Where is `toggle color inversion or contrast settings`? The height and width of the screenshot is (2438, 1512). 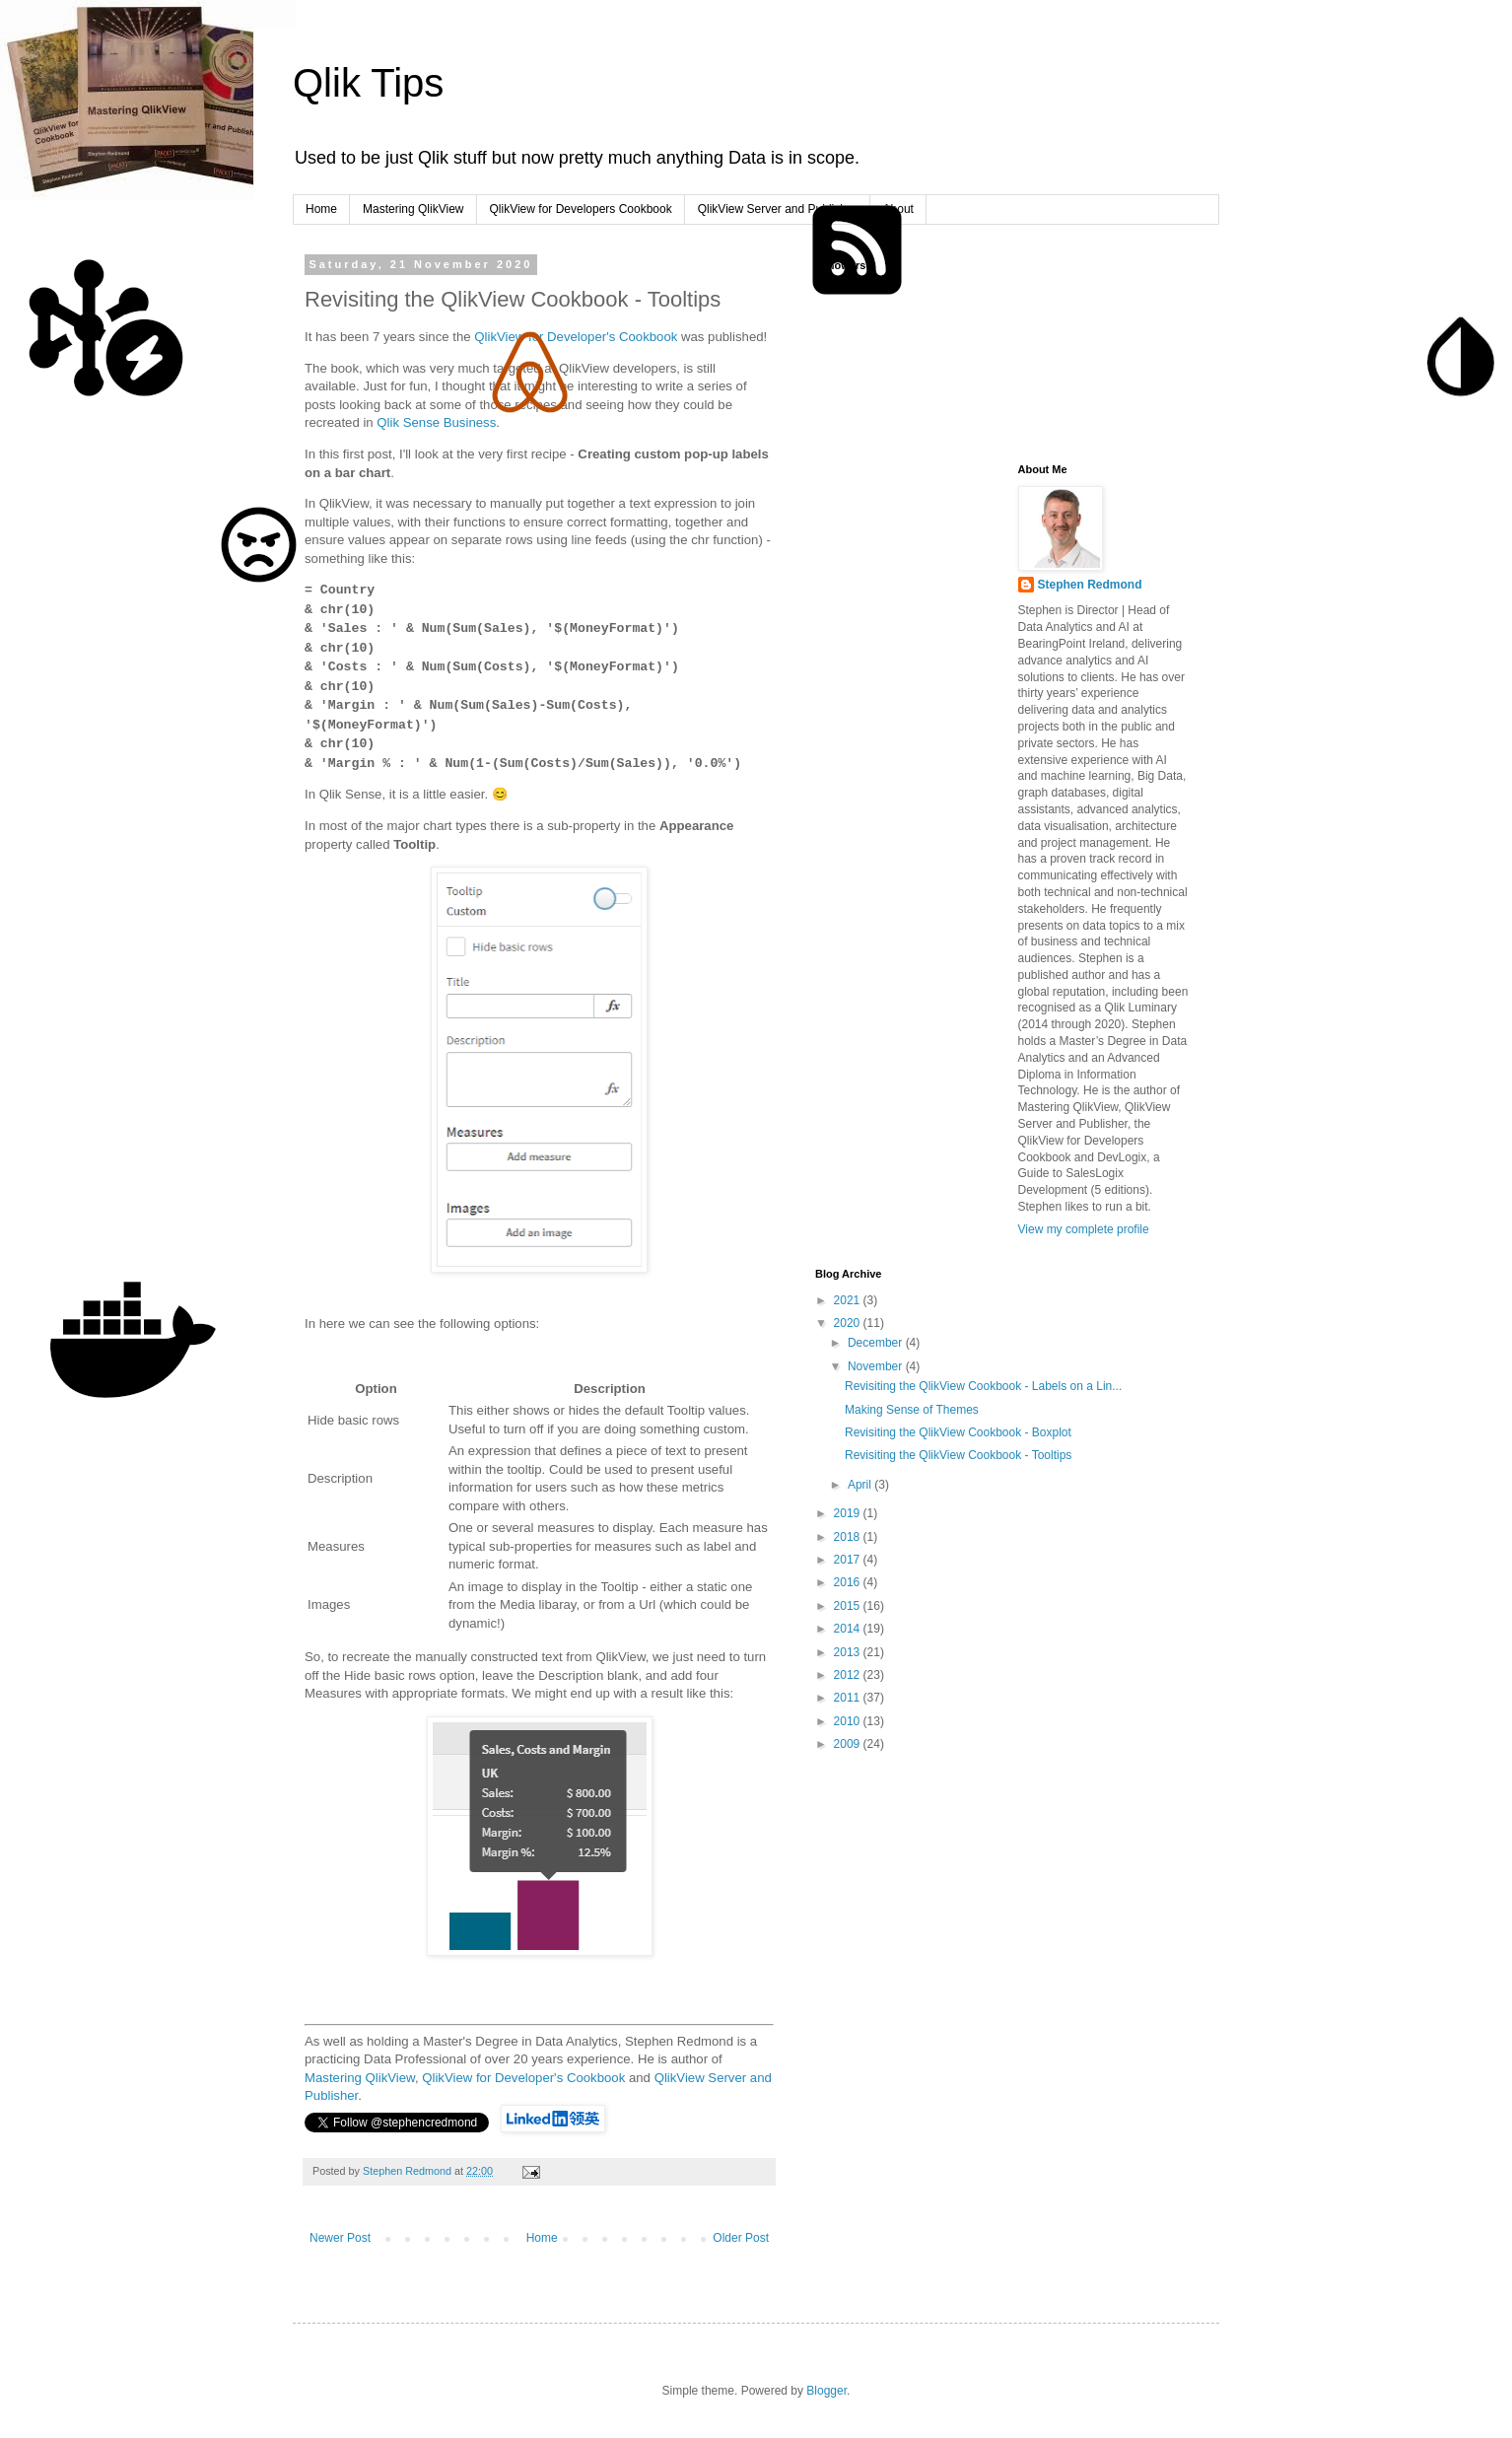 toggle color inversion or contrast settings is located at coordinates (1461, 356).